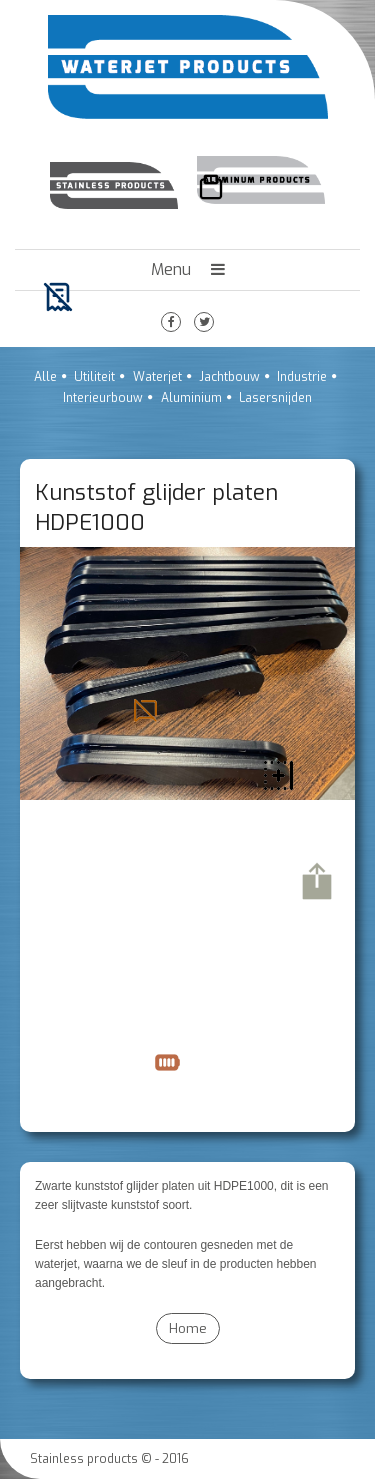 The image size is (375, 1479). Describe the element at coordinates (278, 775) in the screenshot. I see `add a right border to selected element` at that location.